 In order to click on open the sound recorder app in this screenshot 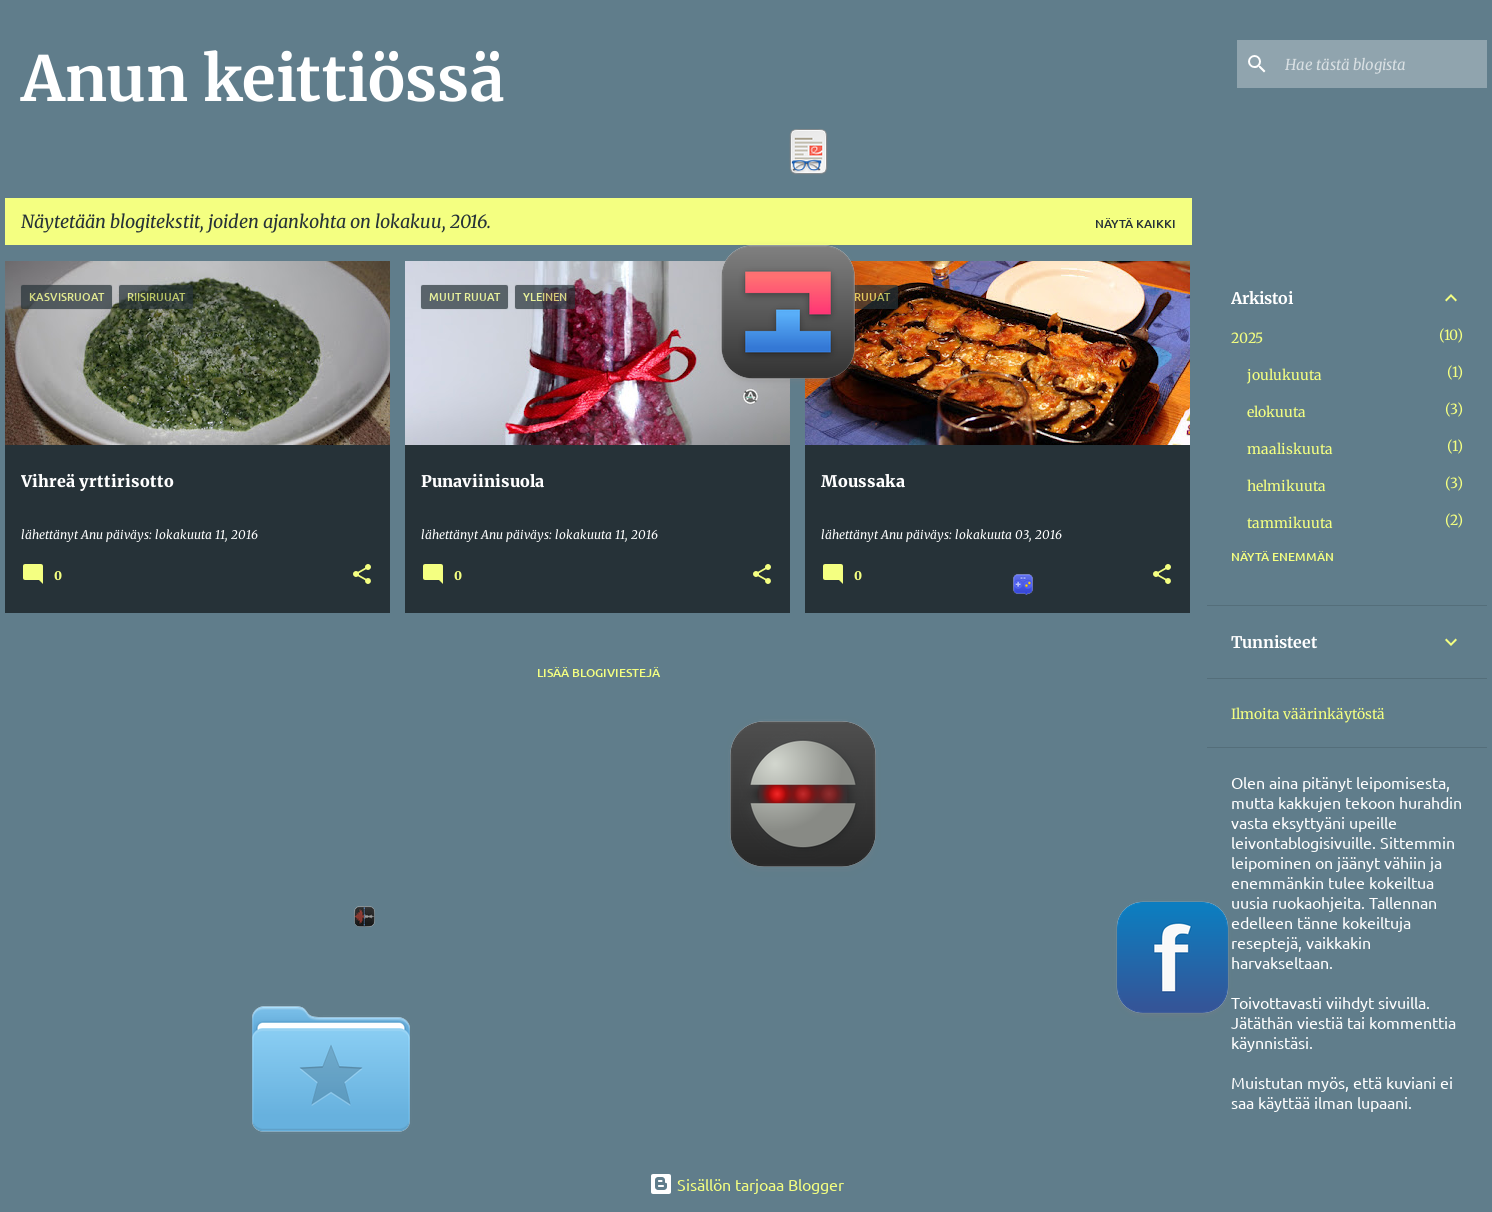, I will do `click(364, 916)`.